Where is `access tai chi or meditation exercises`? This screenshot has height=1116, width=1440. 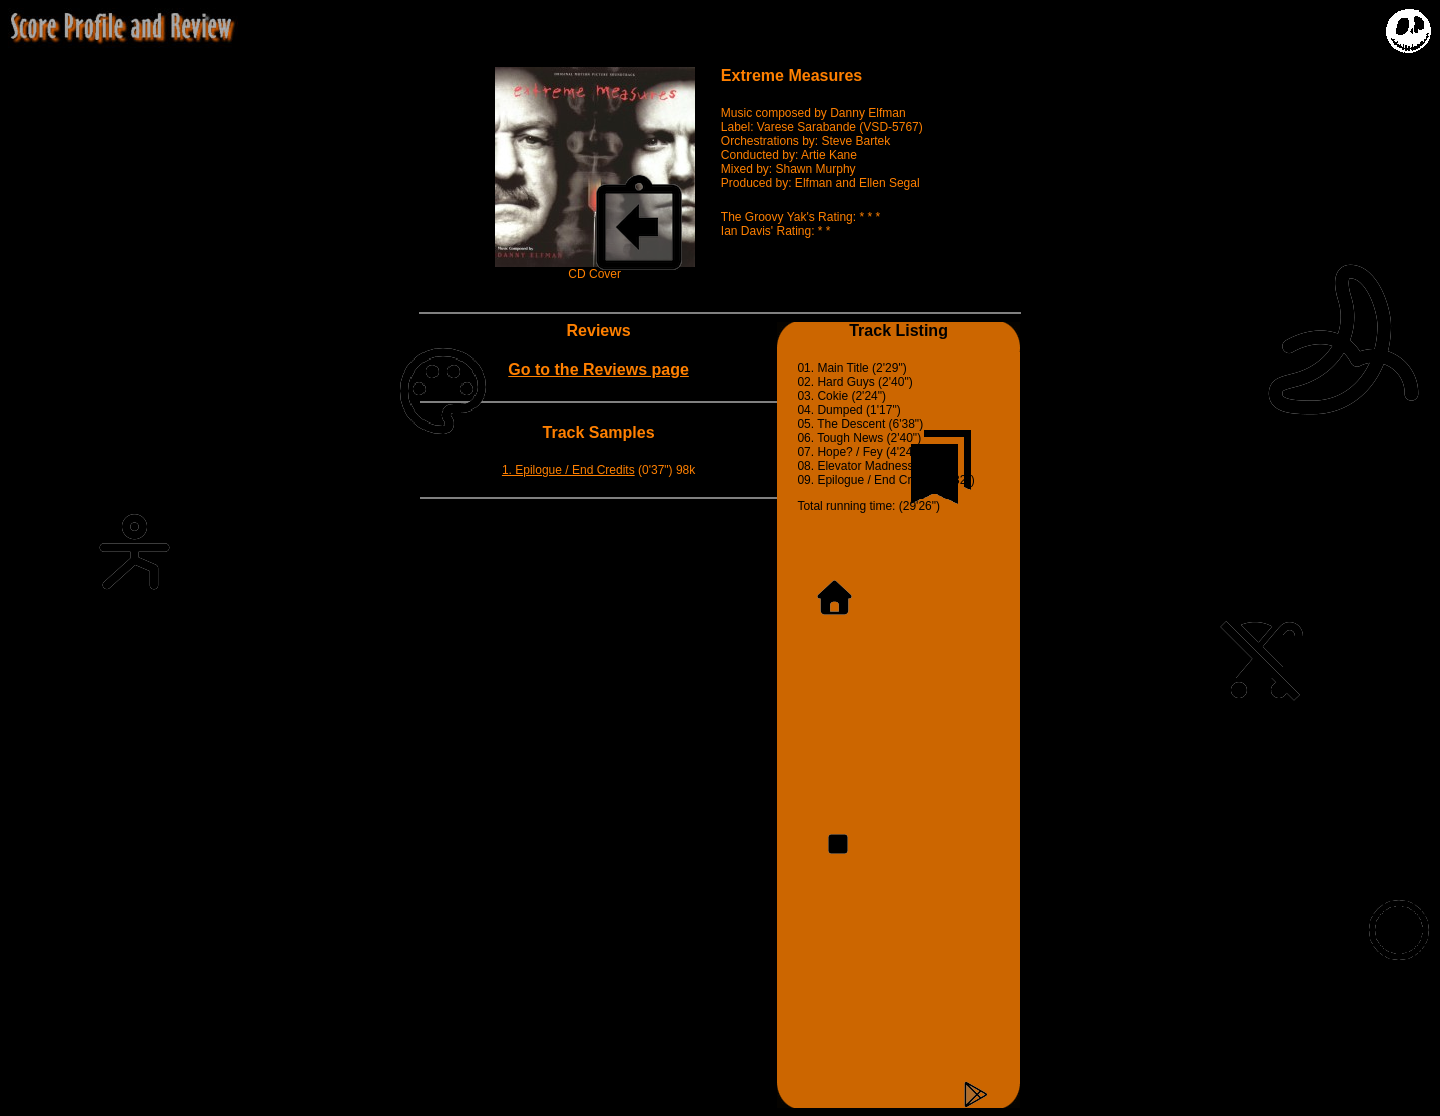
access tai chi or meditation exercises is located at coordinates (134, 554).